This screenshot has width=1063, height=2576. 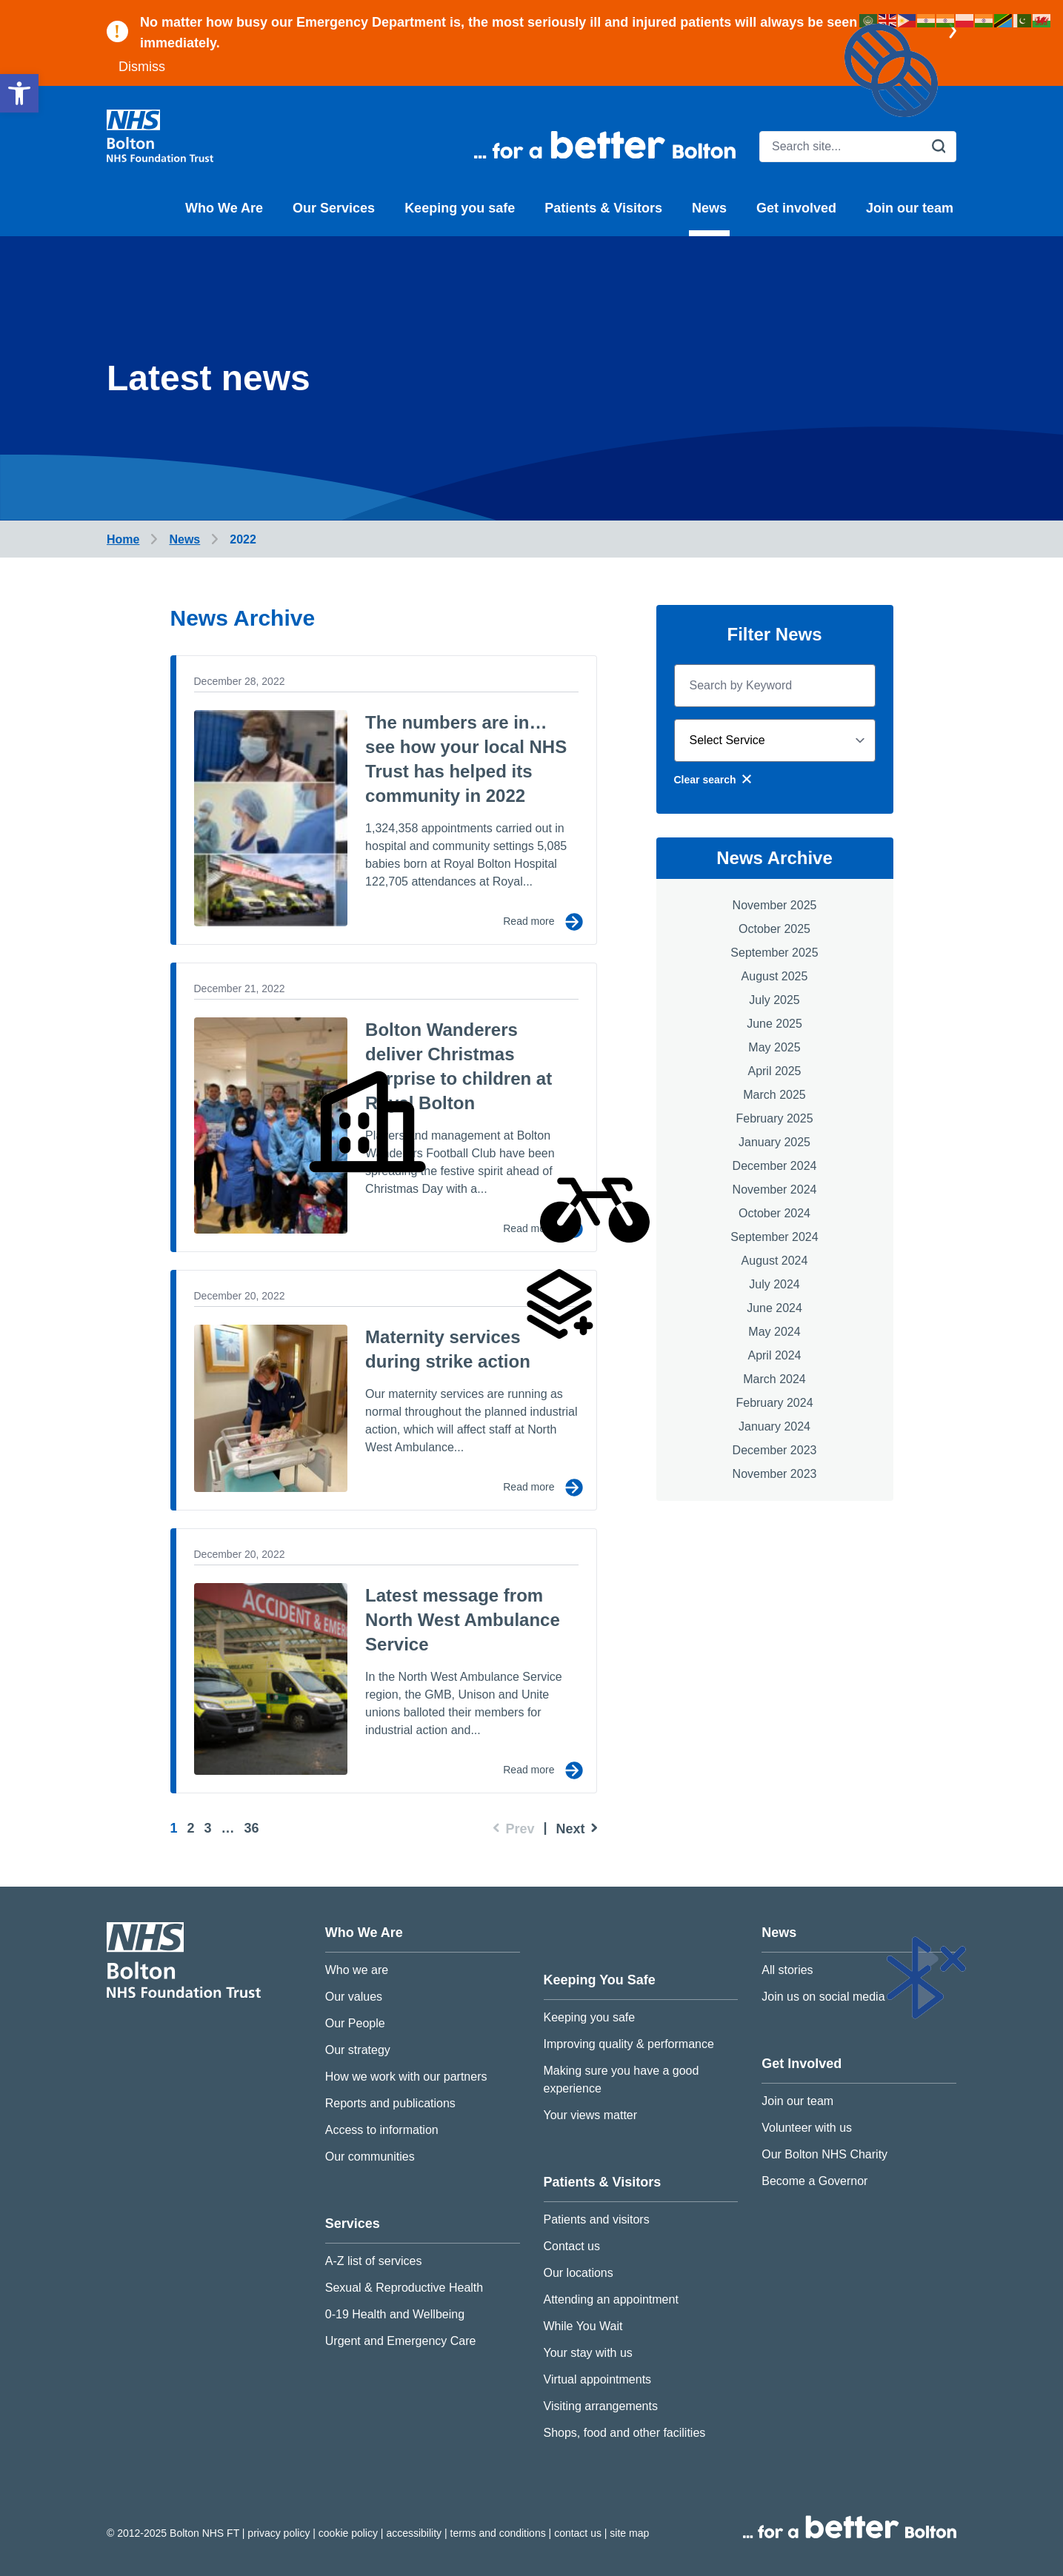 What do you see at coordinates (559, 1304) in the screenshot?
I see `add a new layer to the stack` at bounding box center [559, 1304].